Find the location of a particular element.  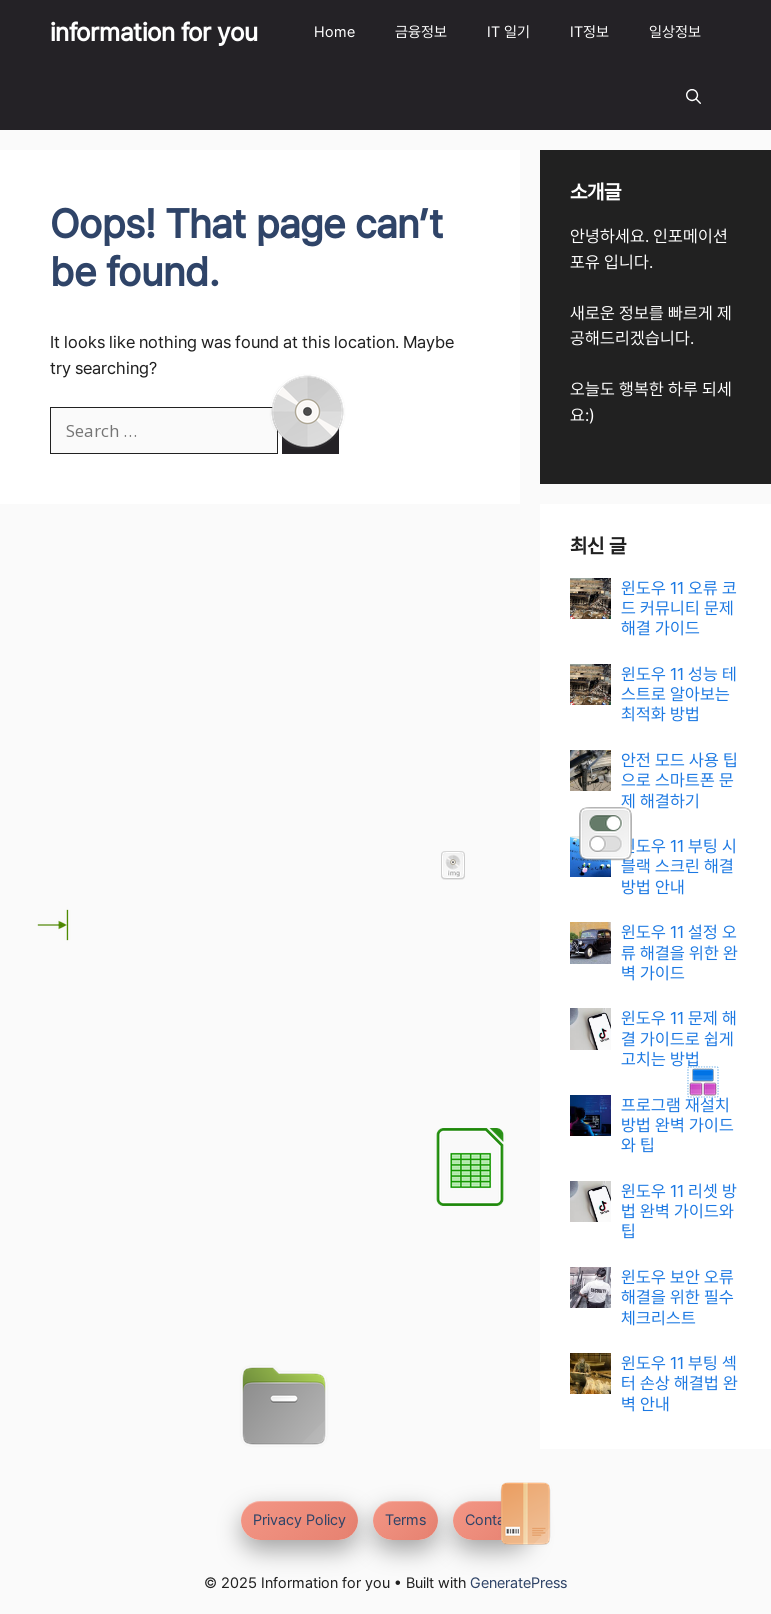

open the file manager application is located at coordinates (284, 1406).